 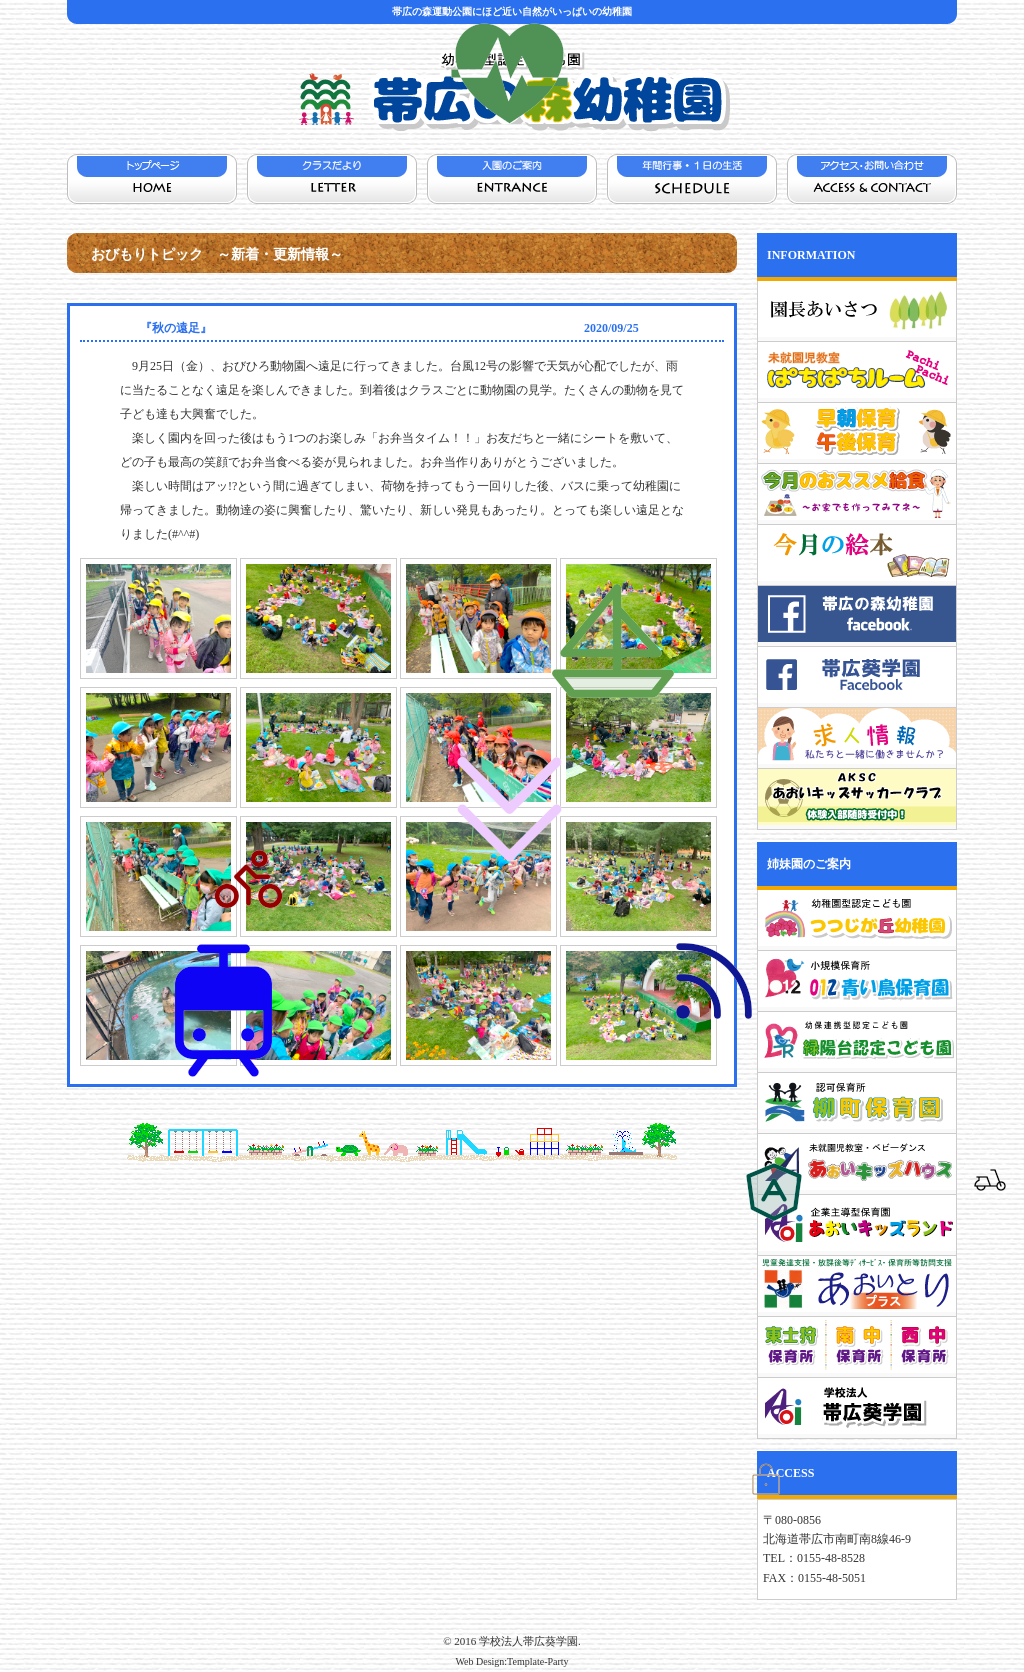 What do you see at coordinates (714, 981) in the screenshot?
I see `subscribe to RSS feed` at bounding box center [714, 981].